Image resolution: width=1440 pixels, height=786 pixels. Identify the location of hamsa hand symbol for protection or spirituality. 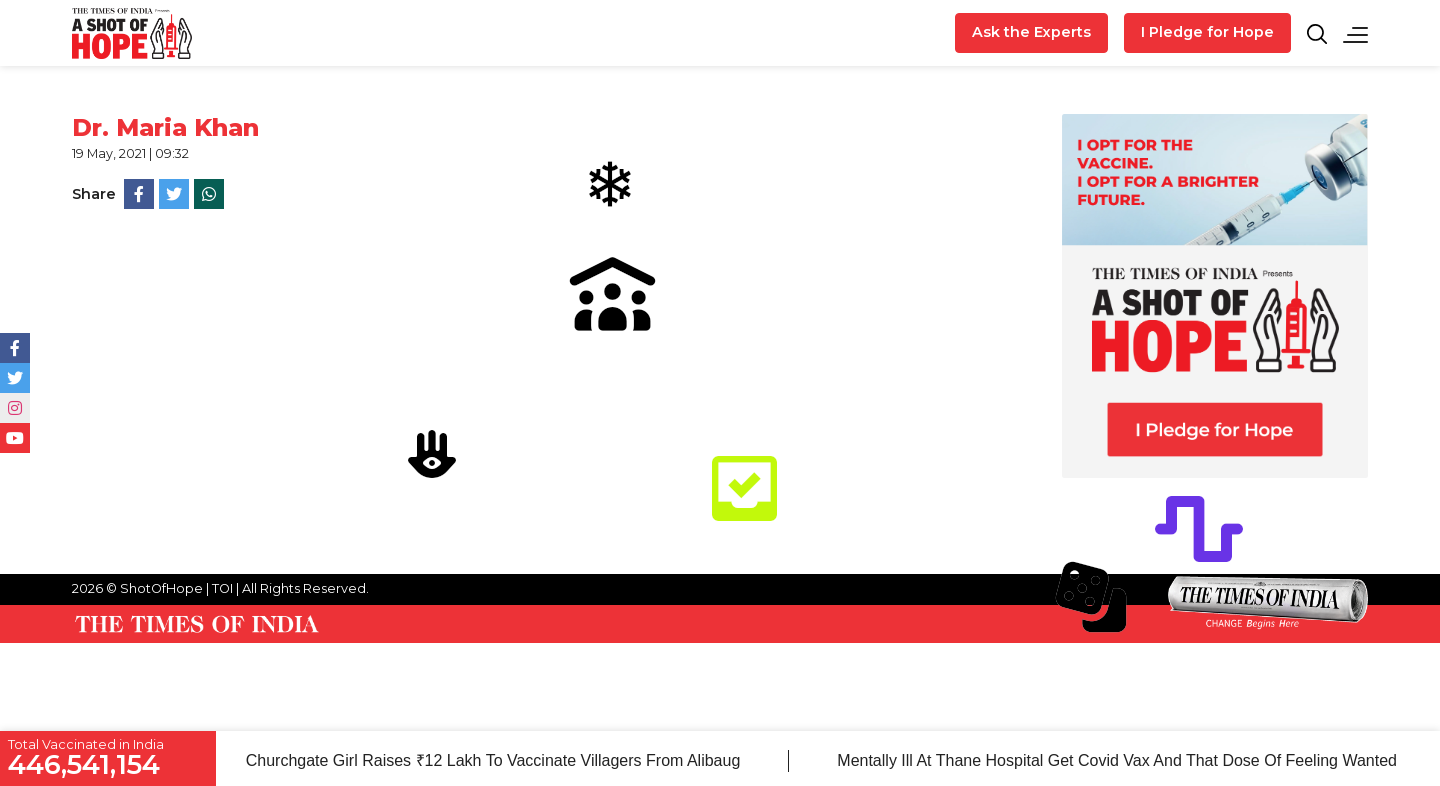
(432, 454).